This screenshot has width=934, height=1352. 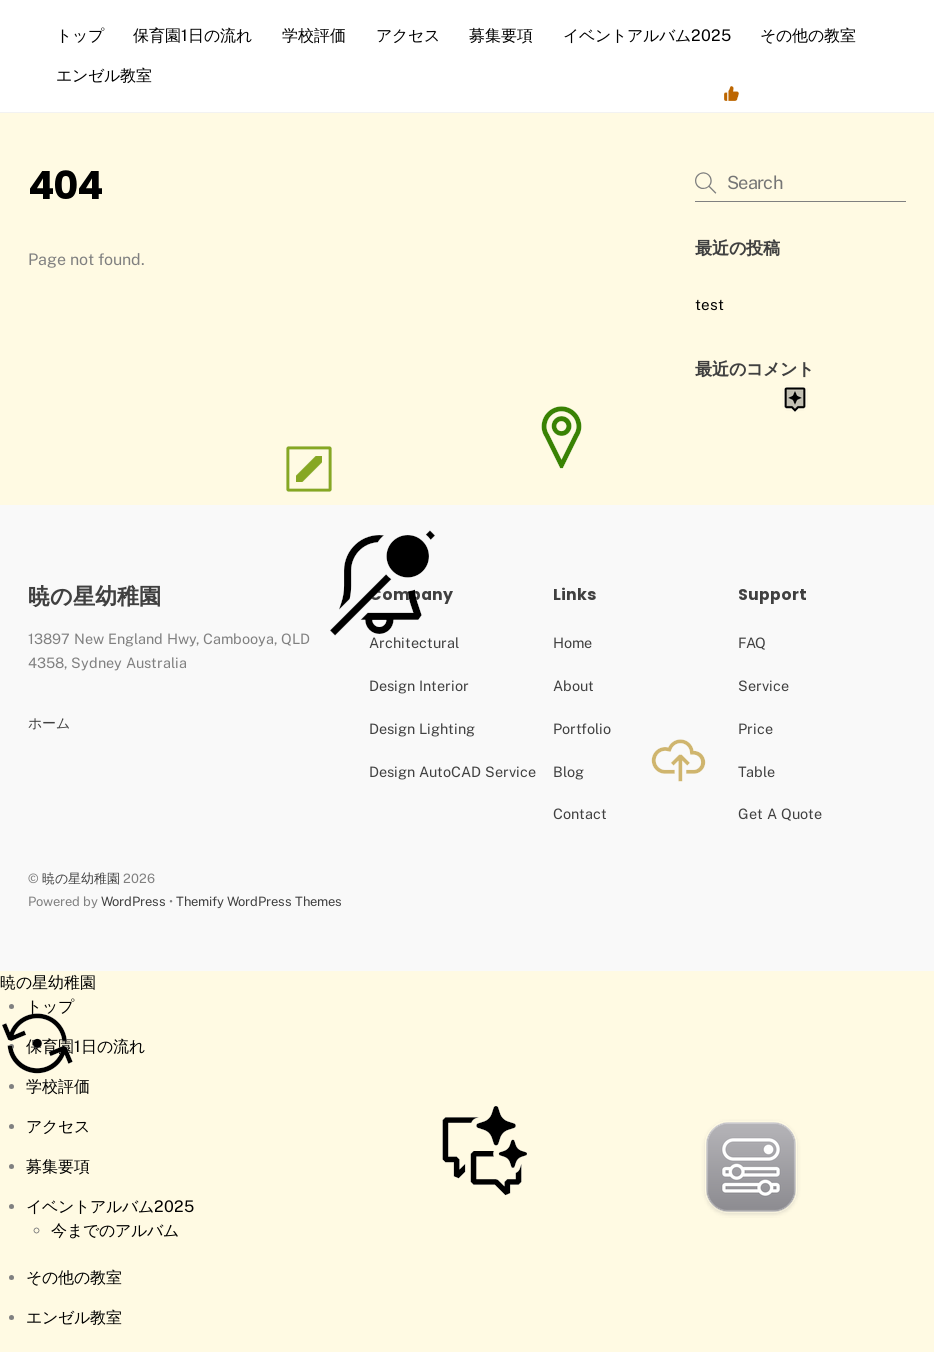 What do you see at coordinates (795, 399) in the screenshot?
I see `access AI assistant or smart suggestions` at bounding box center [795, 399].